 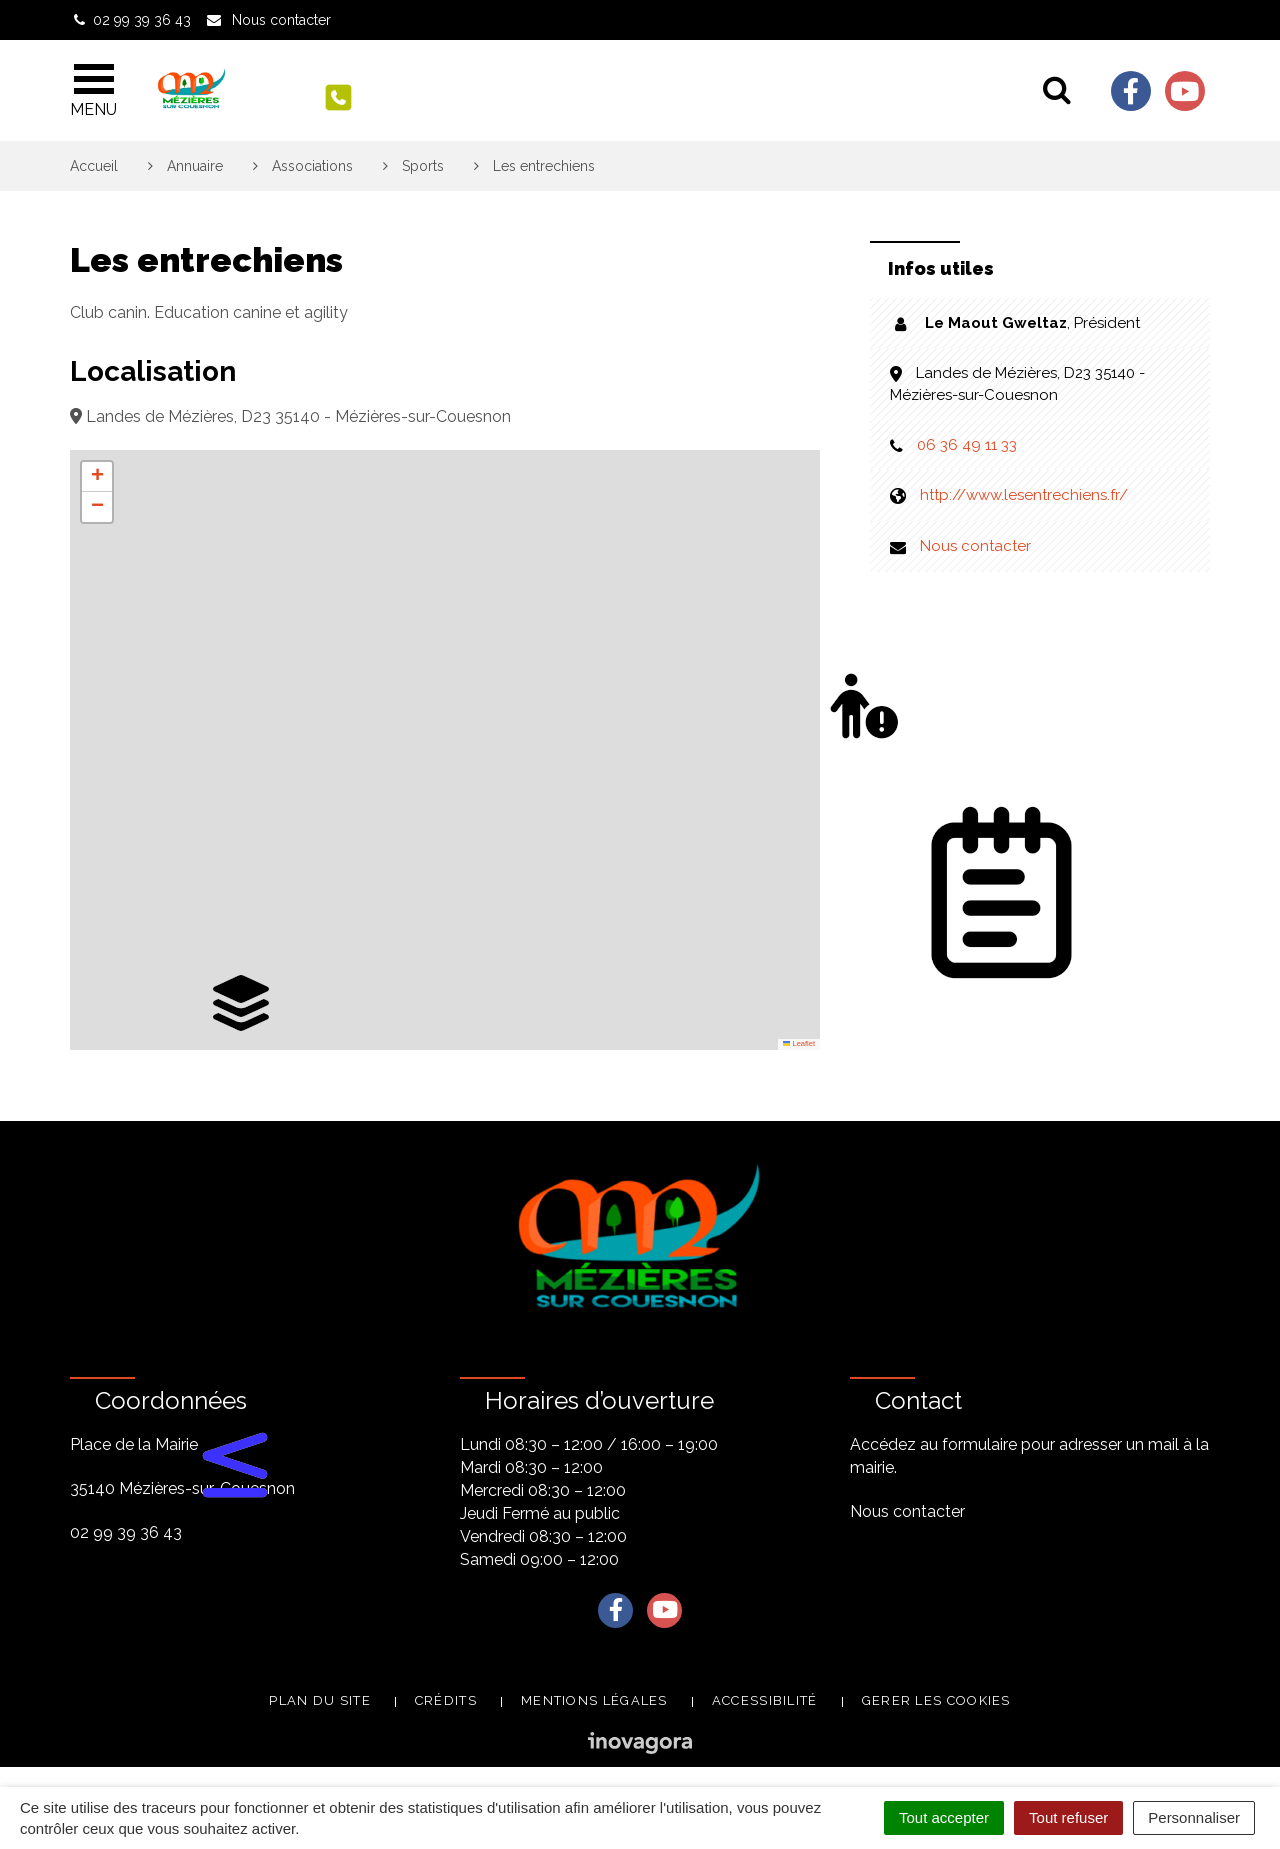 I want to click on view or manage layers, so click(x=241, y=1003).